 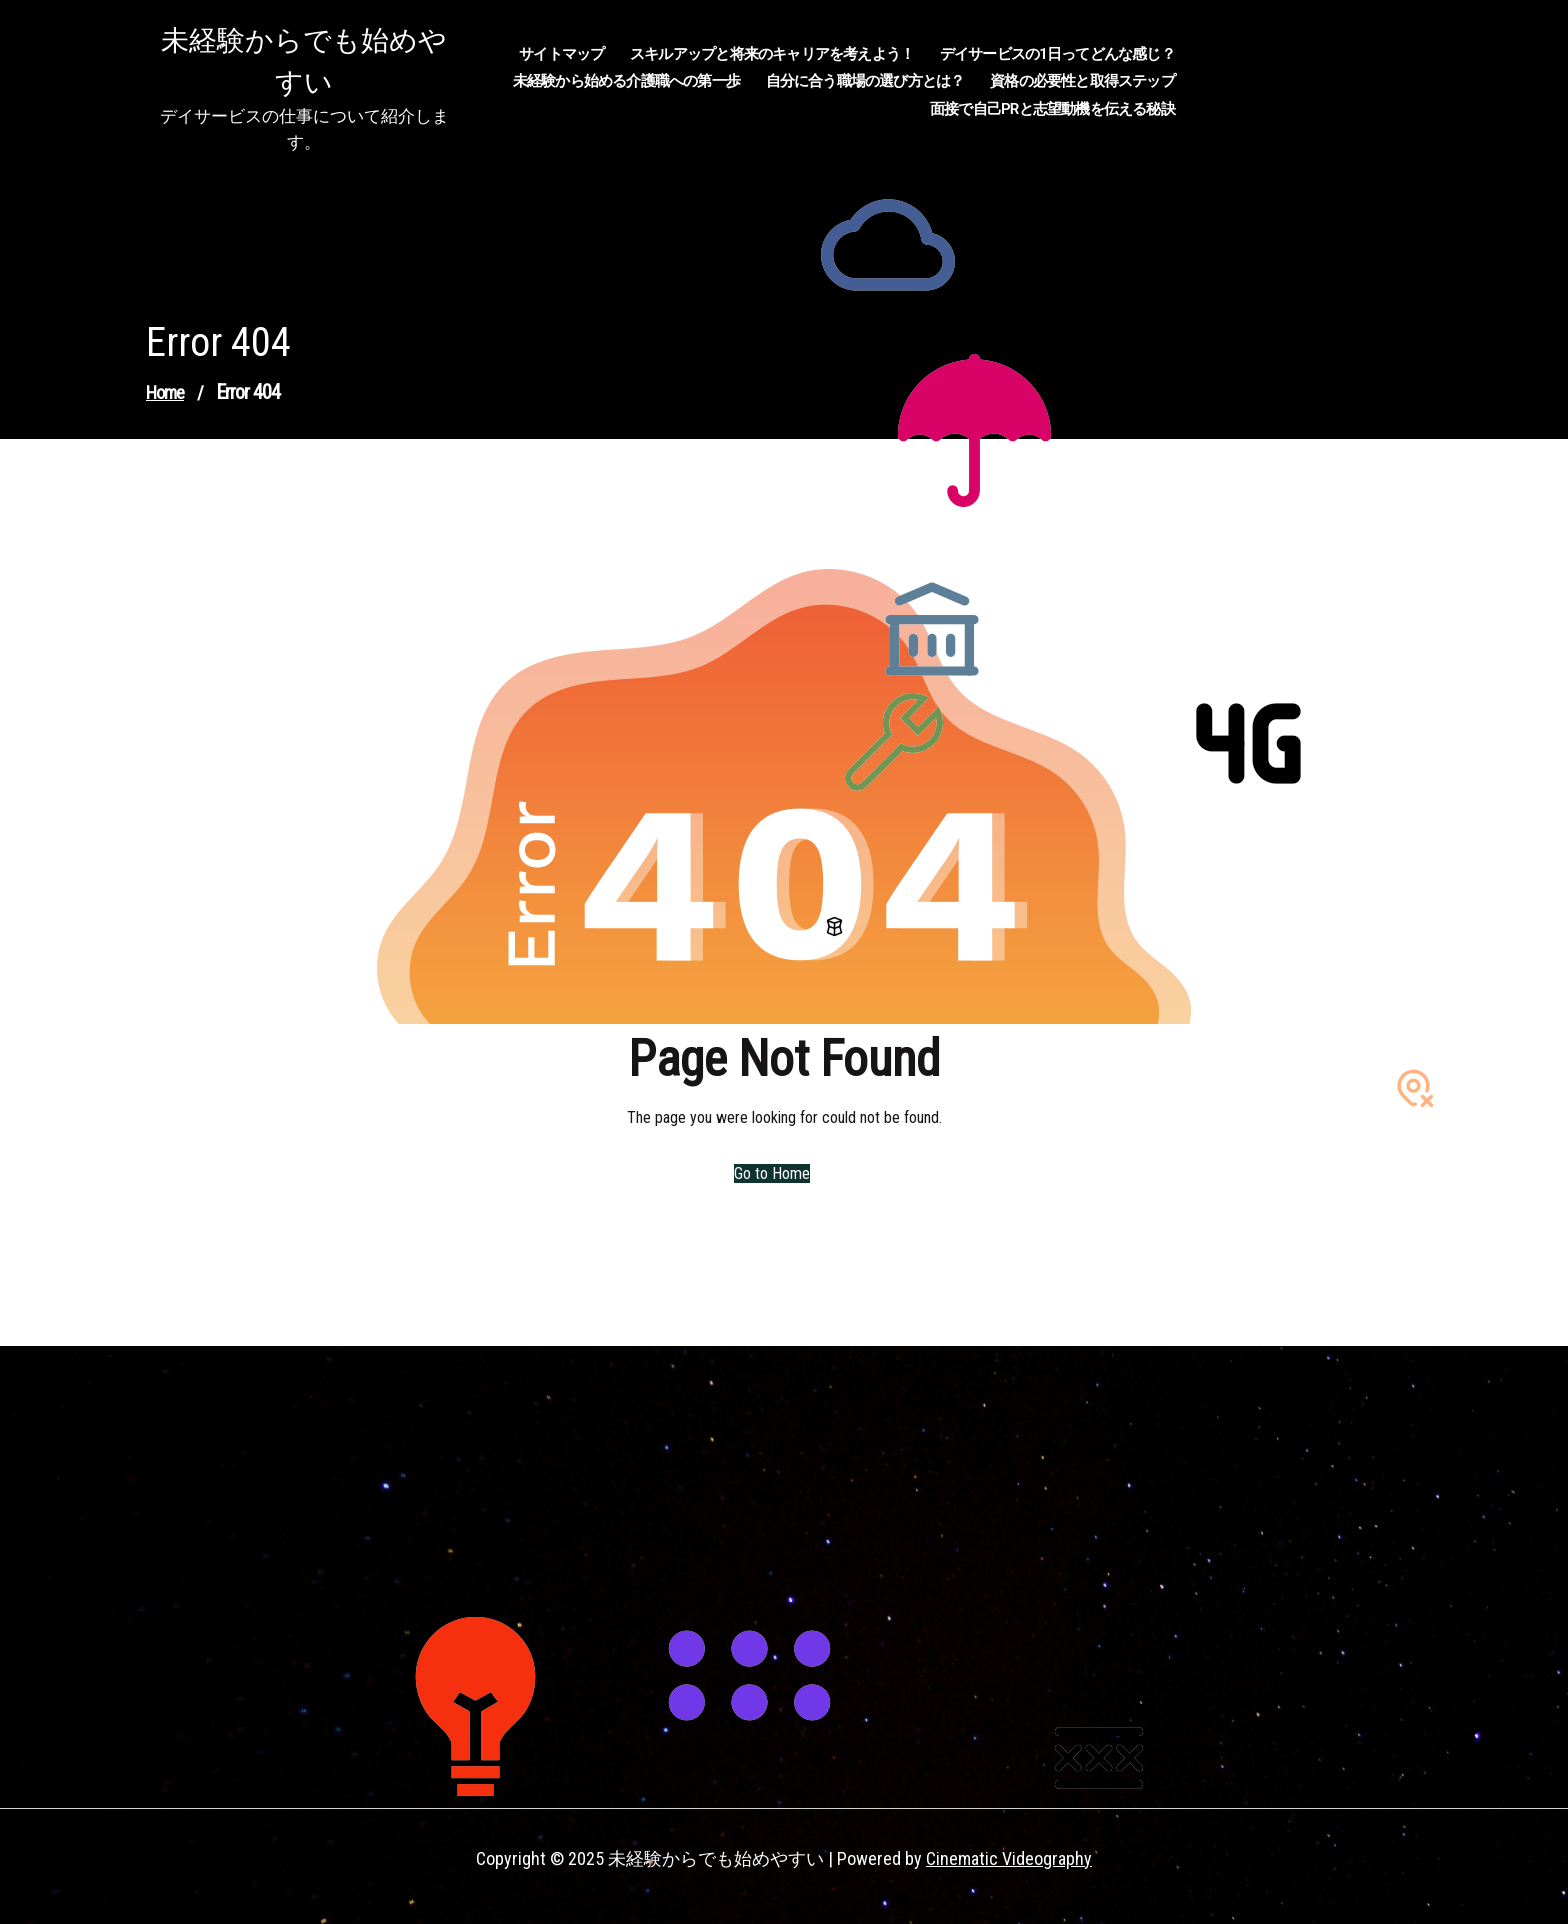 I want to click on access tips or suggestions, so click(x=475, y=1706).